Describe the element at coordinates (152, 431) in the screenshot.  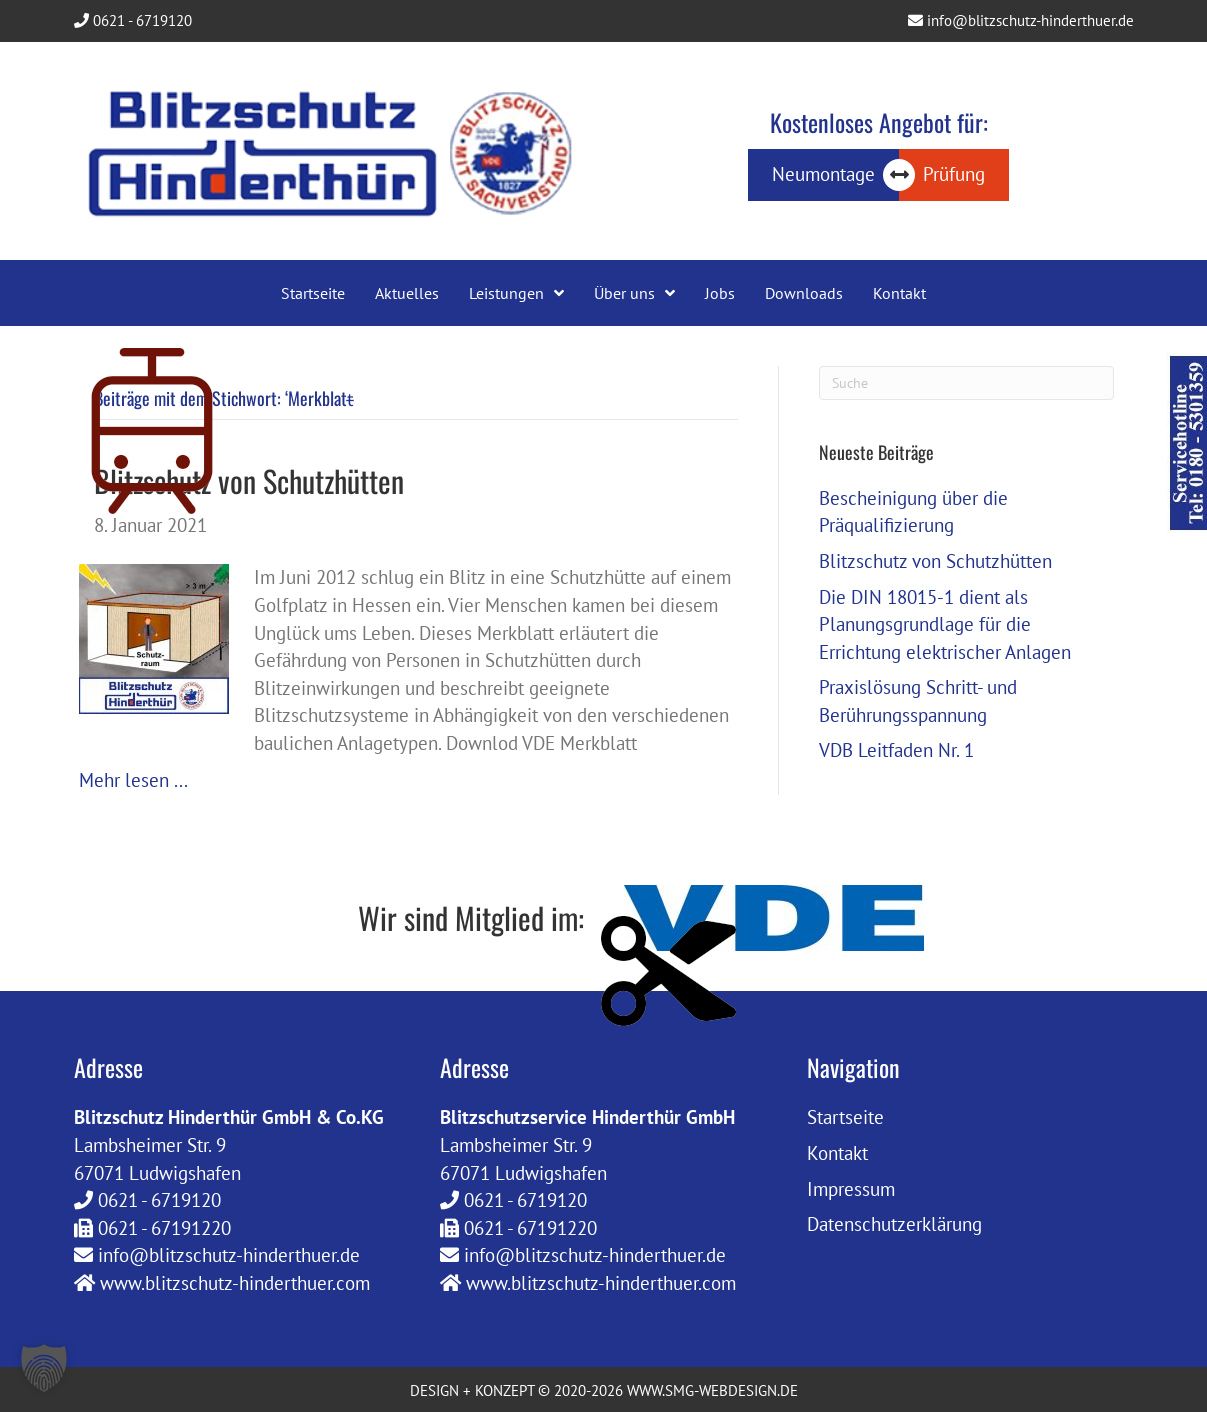
I see `access public transit or tram routes` at that location.